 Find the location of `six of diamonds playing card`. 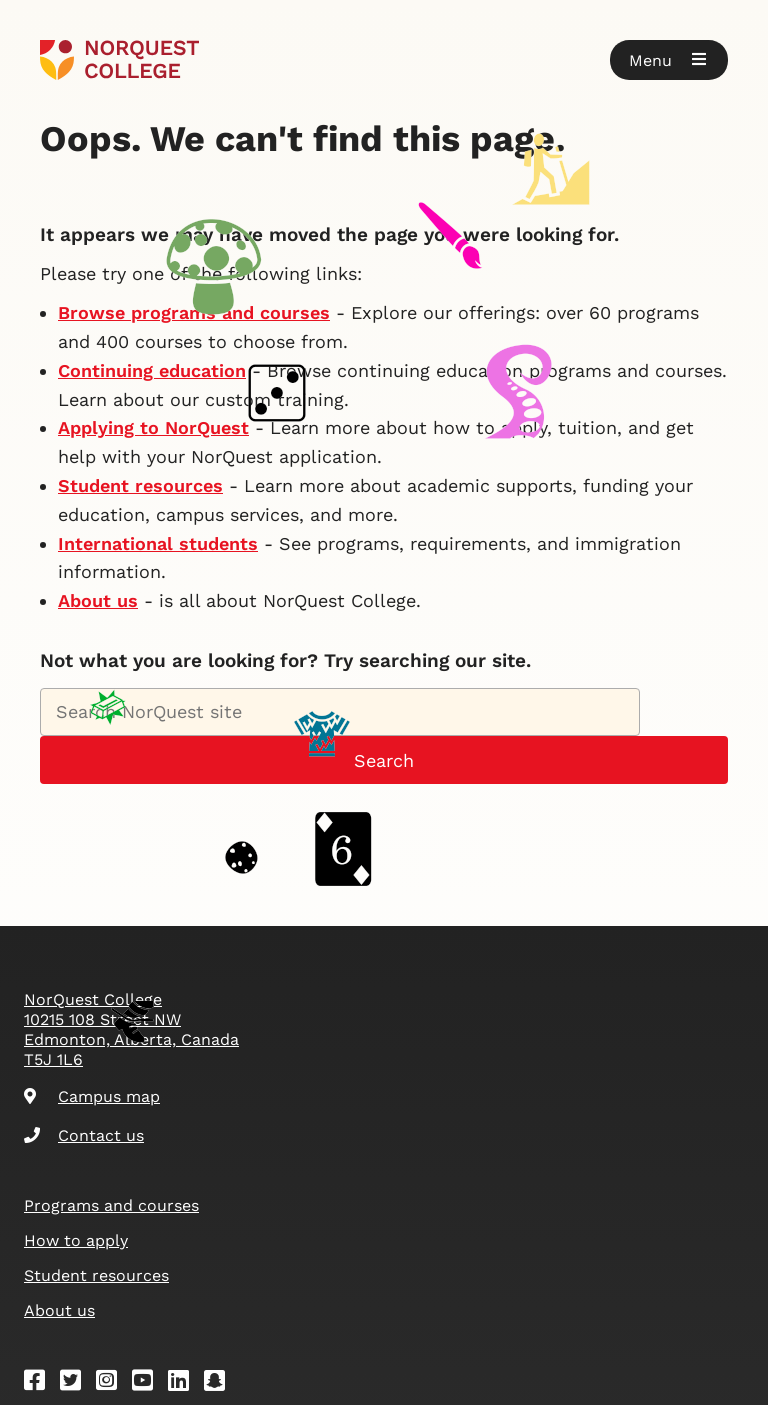

six of diamonds playing card is located at coordinates (343, 849).